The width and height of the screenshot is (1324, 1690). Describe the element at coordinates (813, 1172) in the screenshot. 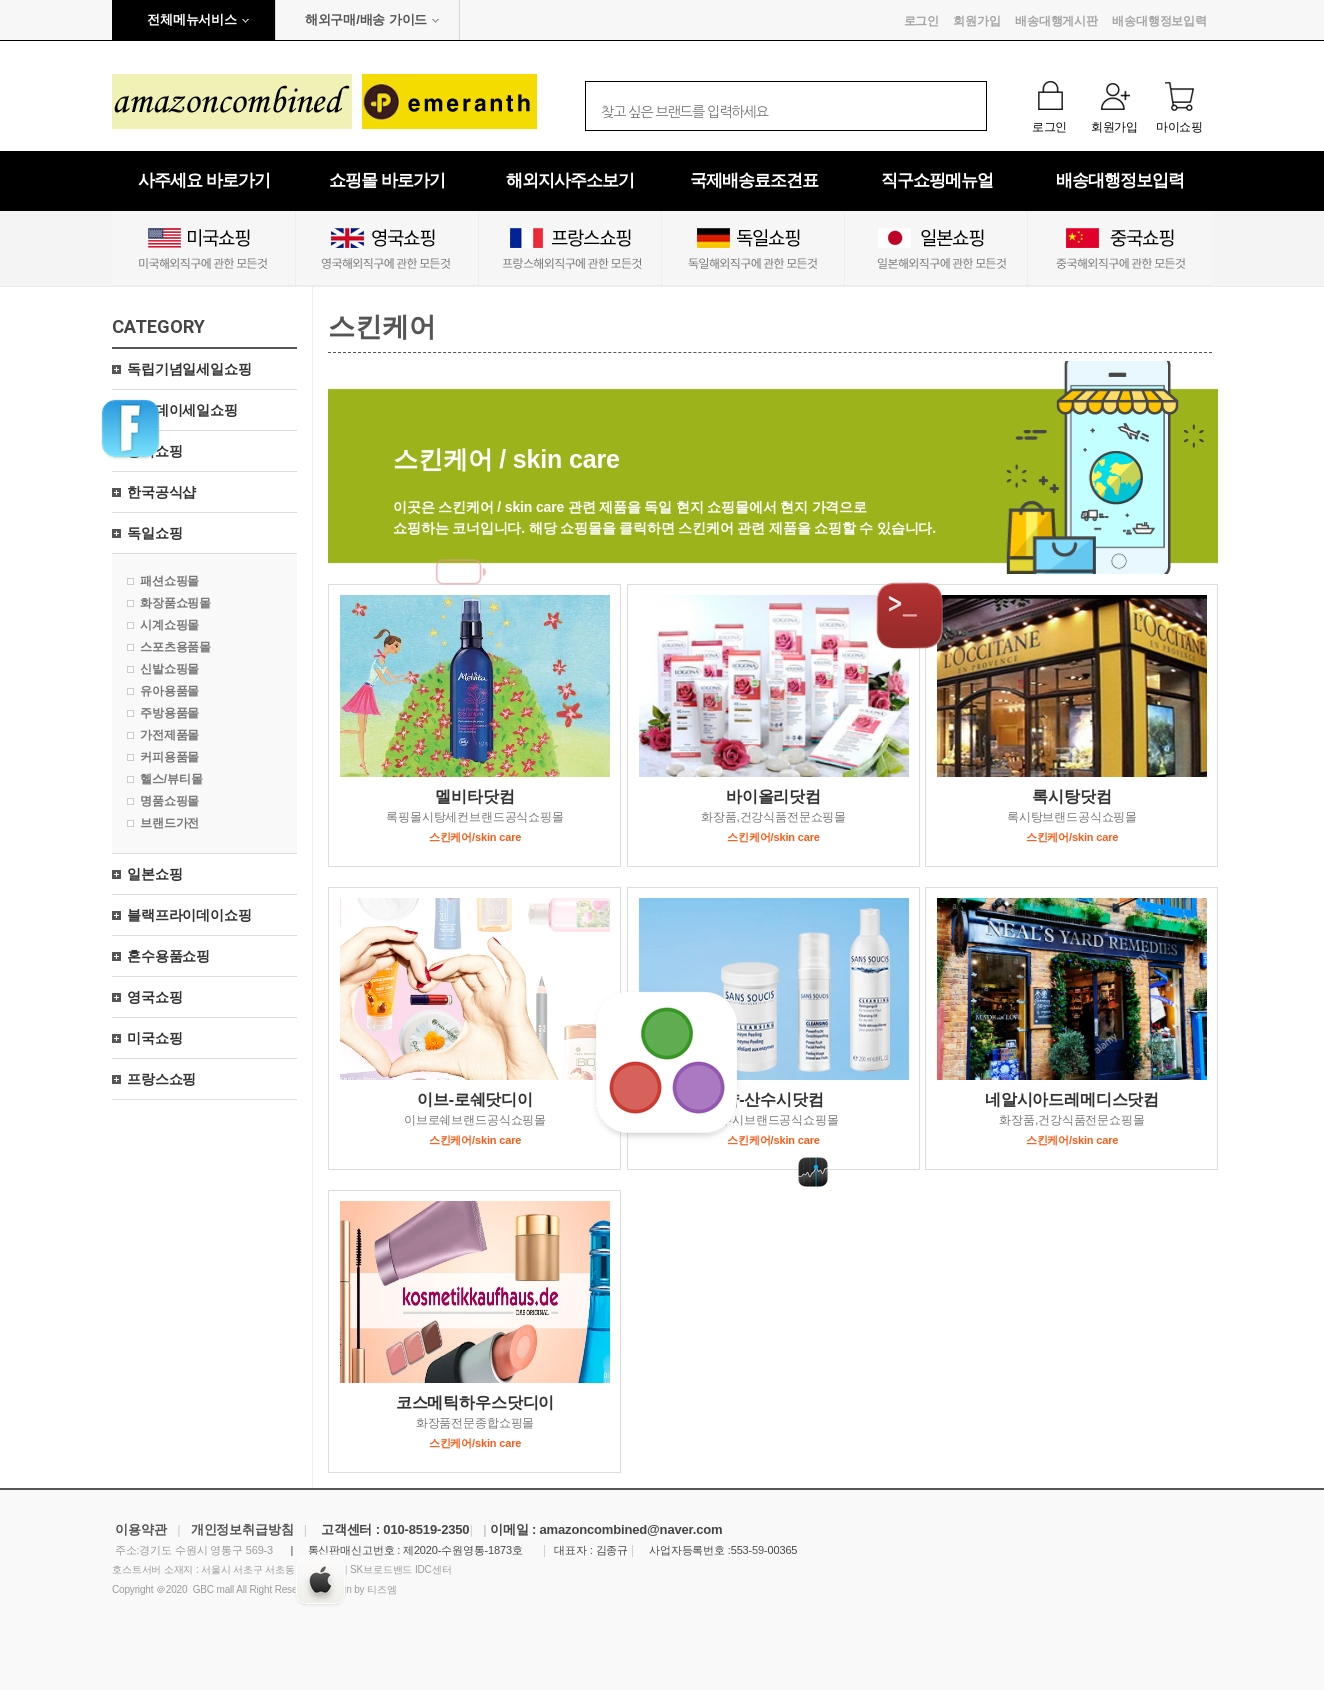

I see `open the stocks app` at that location.